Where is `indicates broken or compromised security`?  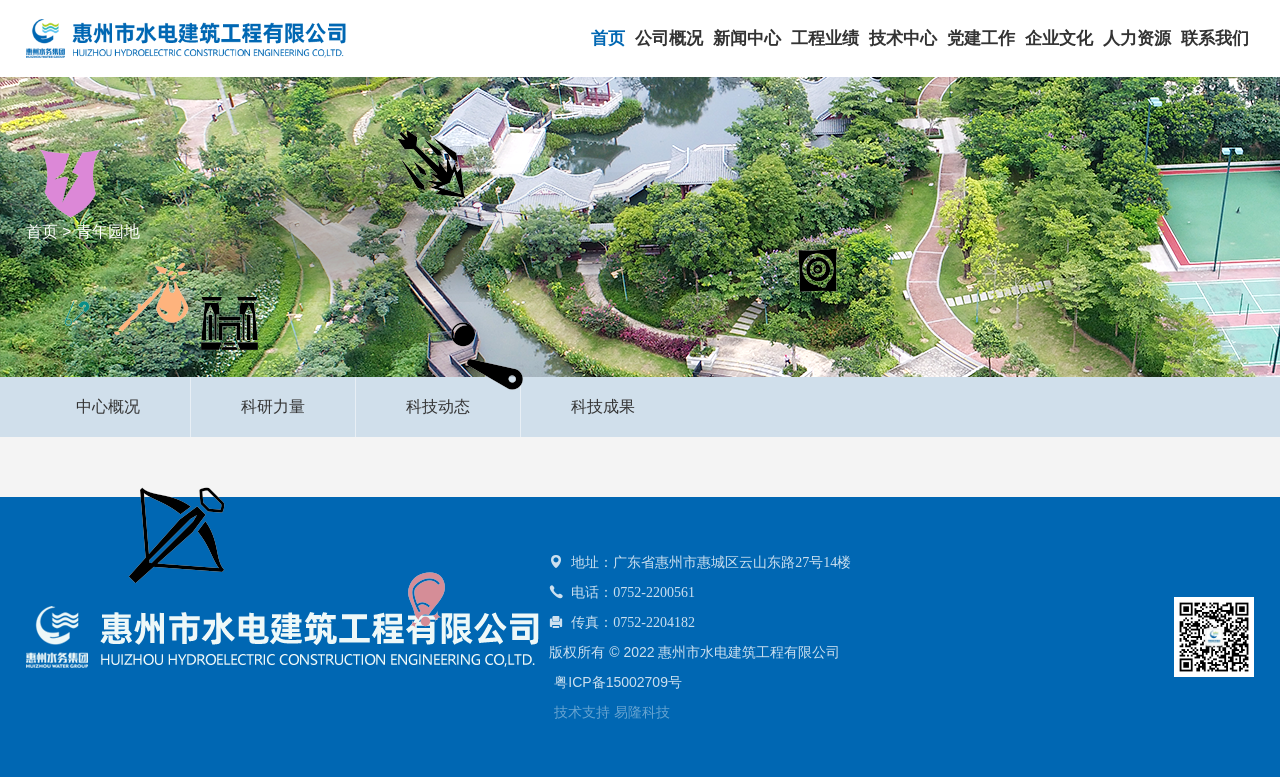
indicates broken or compromised security is located at coordinates (69, 183).